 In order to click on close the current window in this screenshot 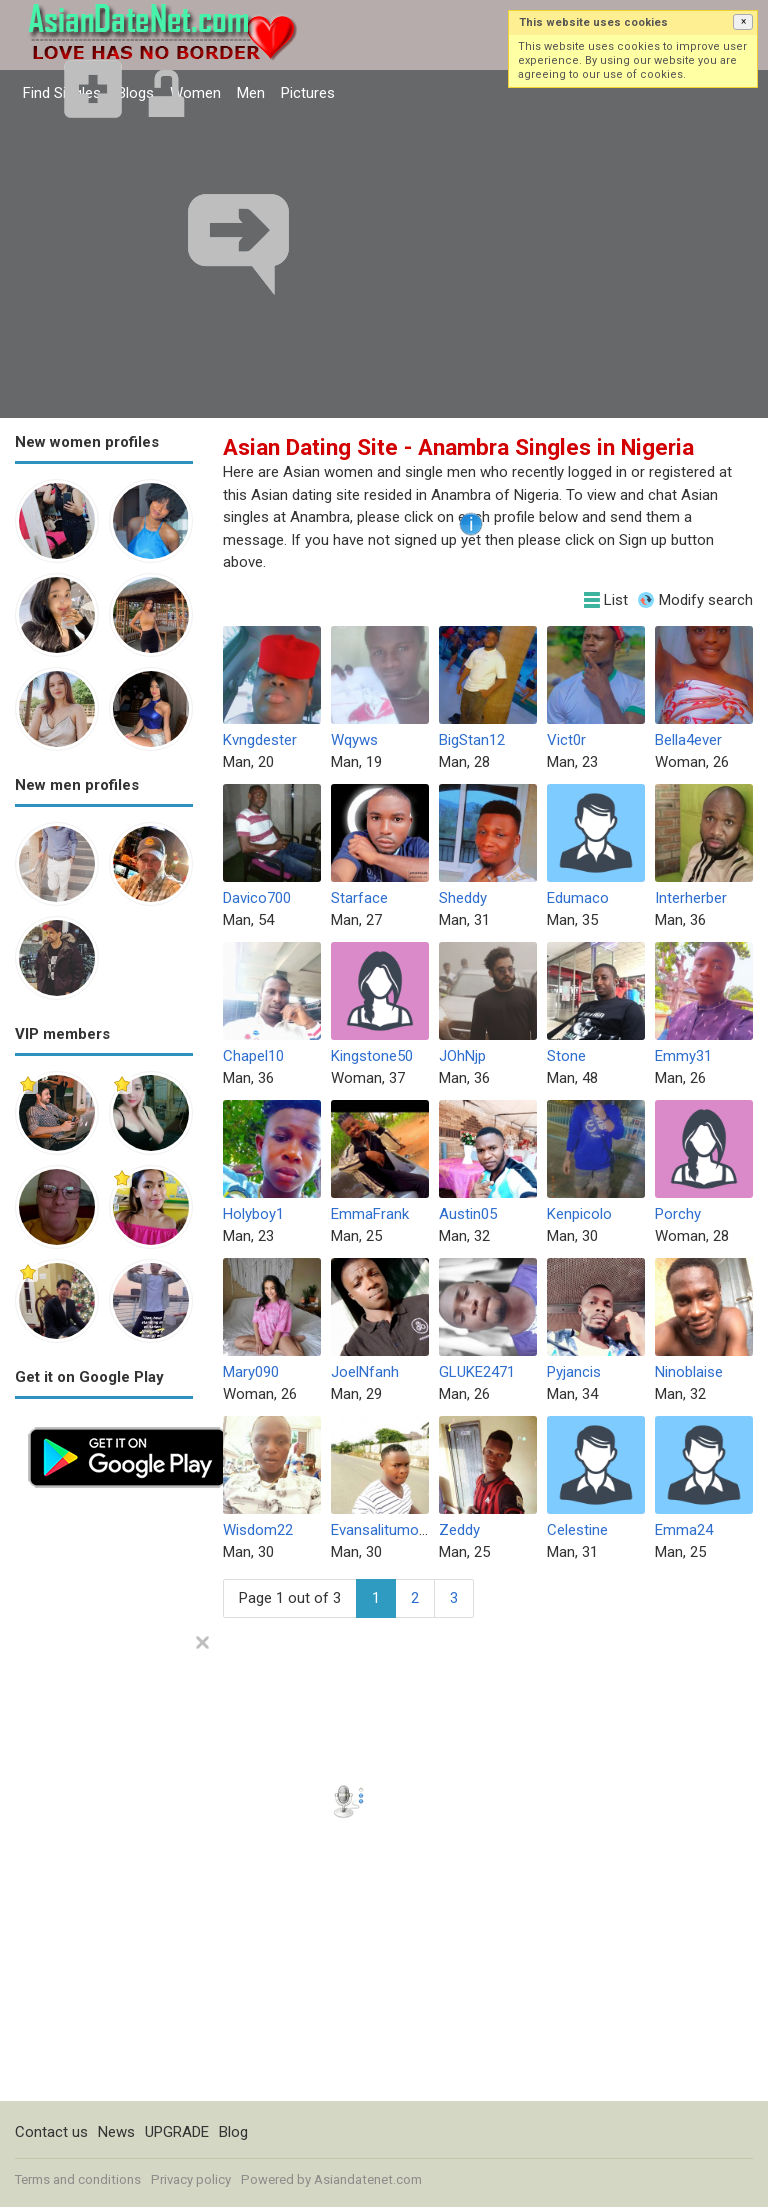, I will do `click(202, 1642)`.